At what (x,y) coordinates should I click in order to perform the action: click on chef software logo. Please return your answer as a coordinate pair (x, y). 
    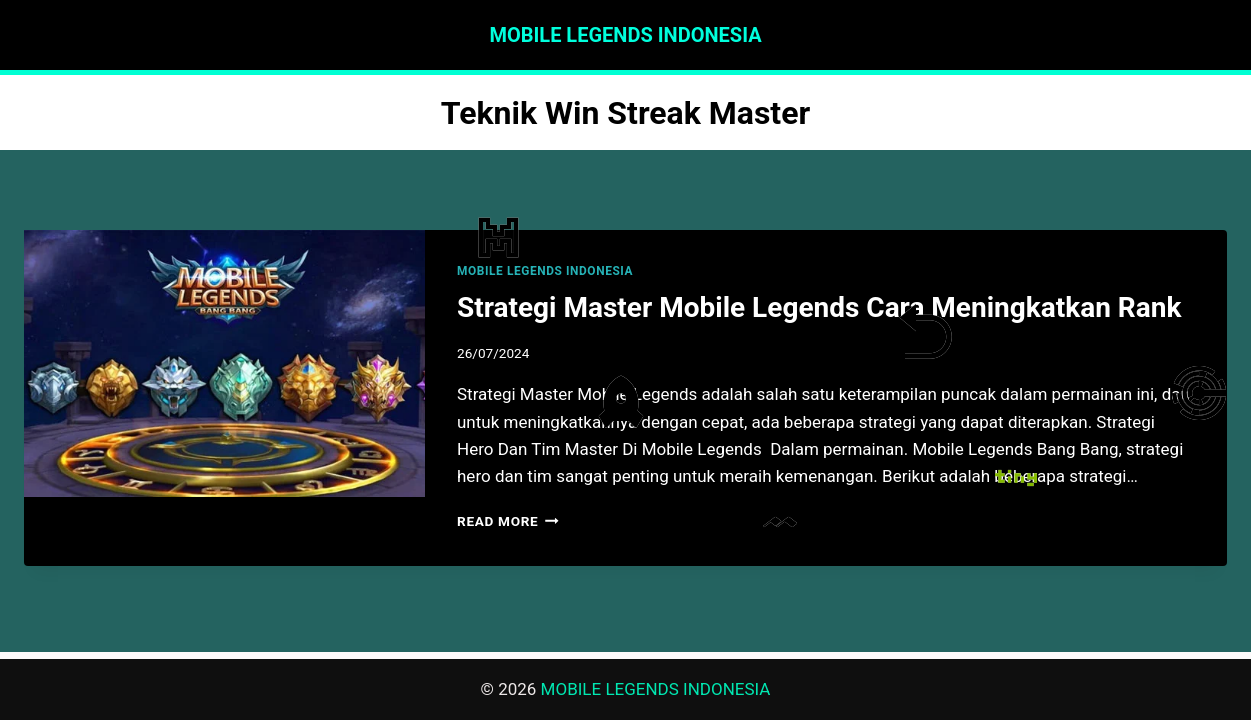
    Looking at the image, I should click on (1199, 393).